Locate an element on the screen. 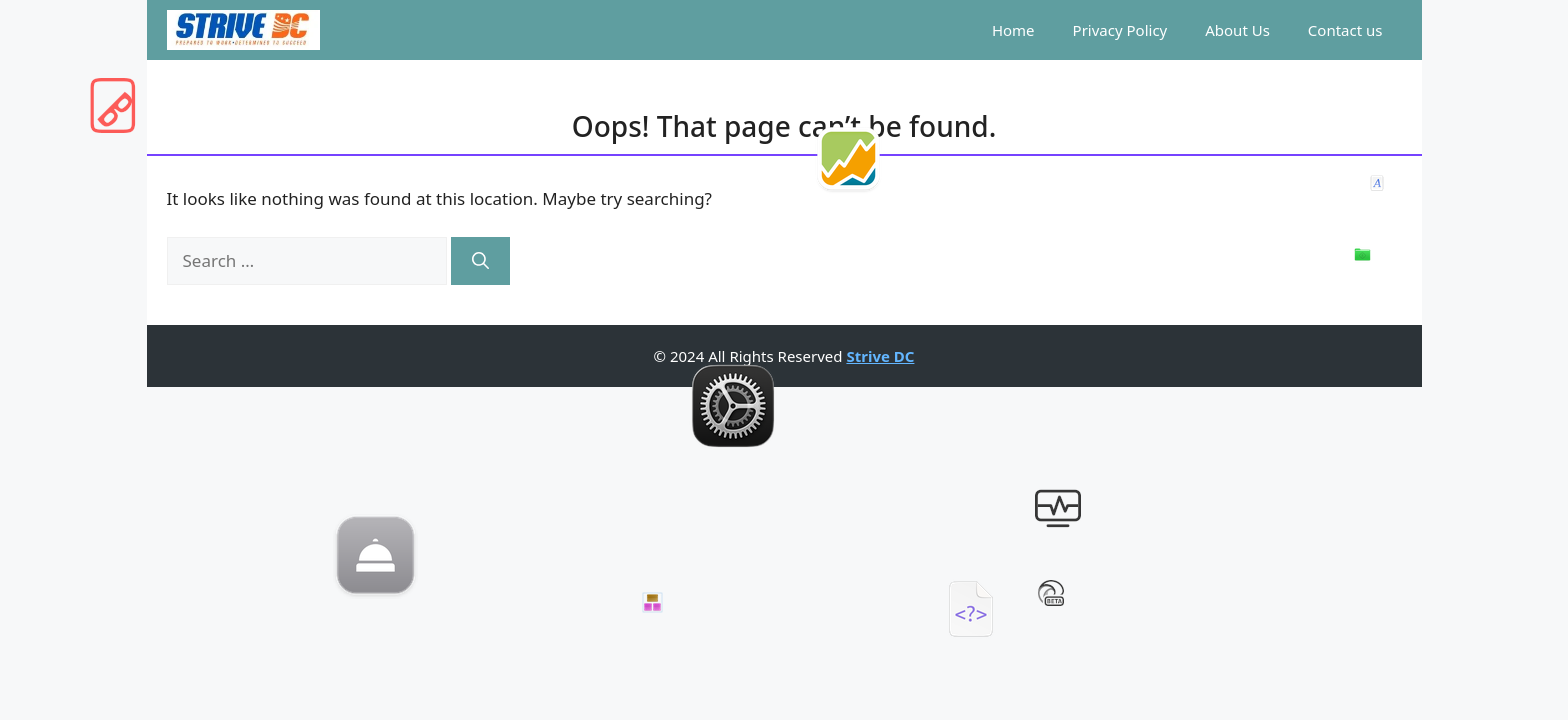 This screenshot has width=1568, height=720. access public or shared folder is located at coordinates (1362, 254).